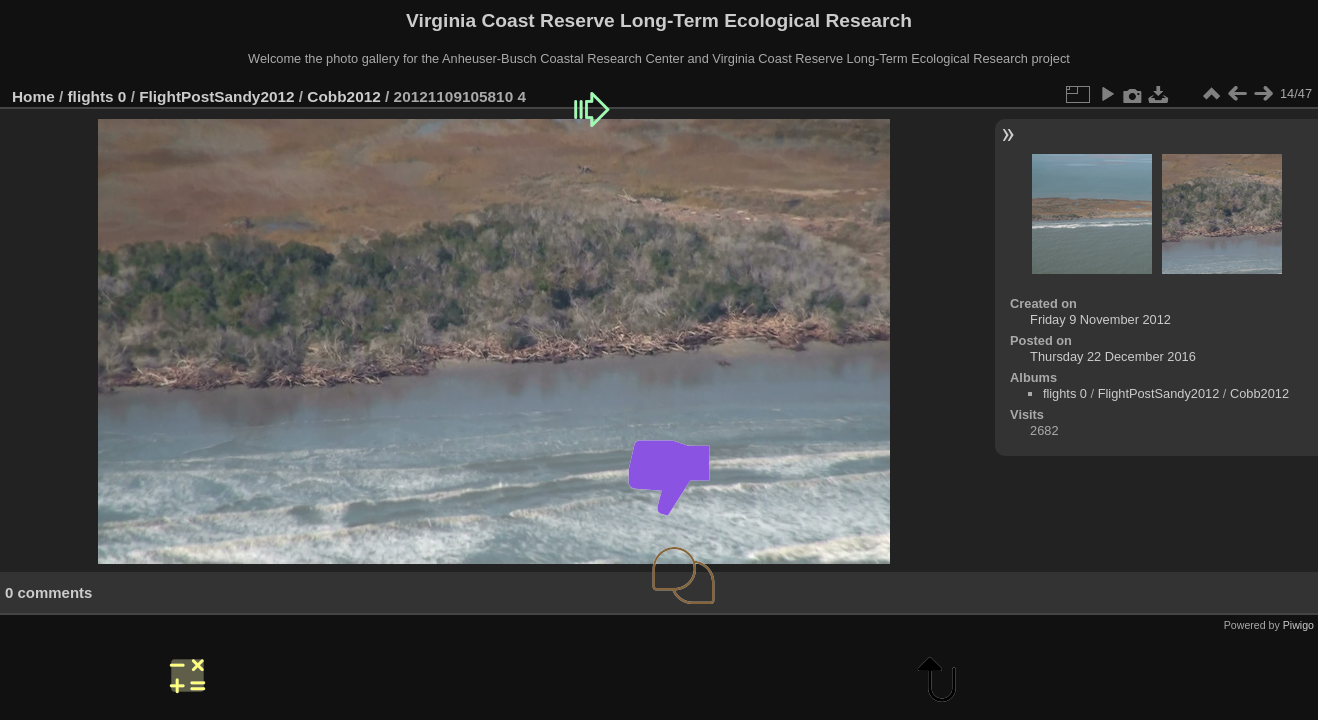 This screenshot has width=1318, height=720. Describe the element at coordinates (683, 575) in the screenshot. I see `open chat or messaging` at that location.